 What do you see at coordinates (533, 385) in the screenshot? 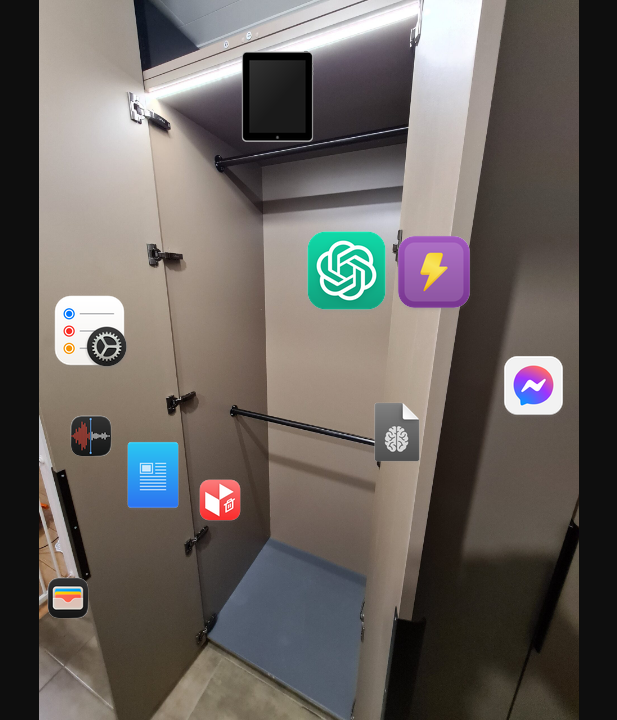
I see `open Facebook Messenger` at bounding box center [533, 385].